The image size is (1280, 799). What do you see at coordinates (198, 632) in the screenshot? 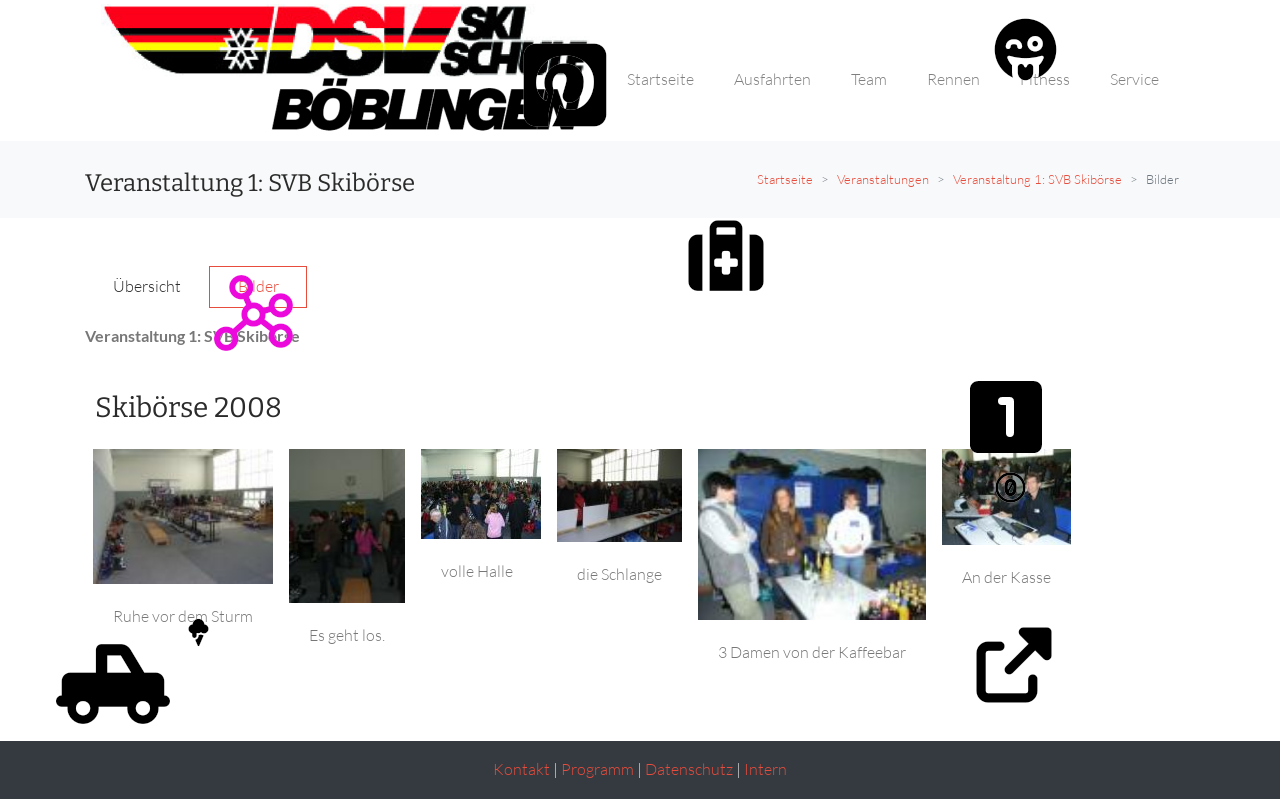
I see `browse desserts or sweet treats` at bounding box center [198, 632].